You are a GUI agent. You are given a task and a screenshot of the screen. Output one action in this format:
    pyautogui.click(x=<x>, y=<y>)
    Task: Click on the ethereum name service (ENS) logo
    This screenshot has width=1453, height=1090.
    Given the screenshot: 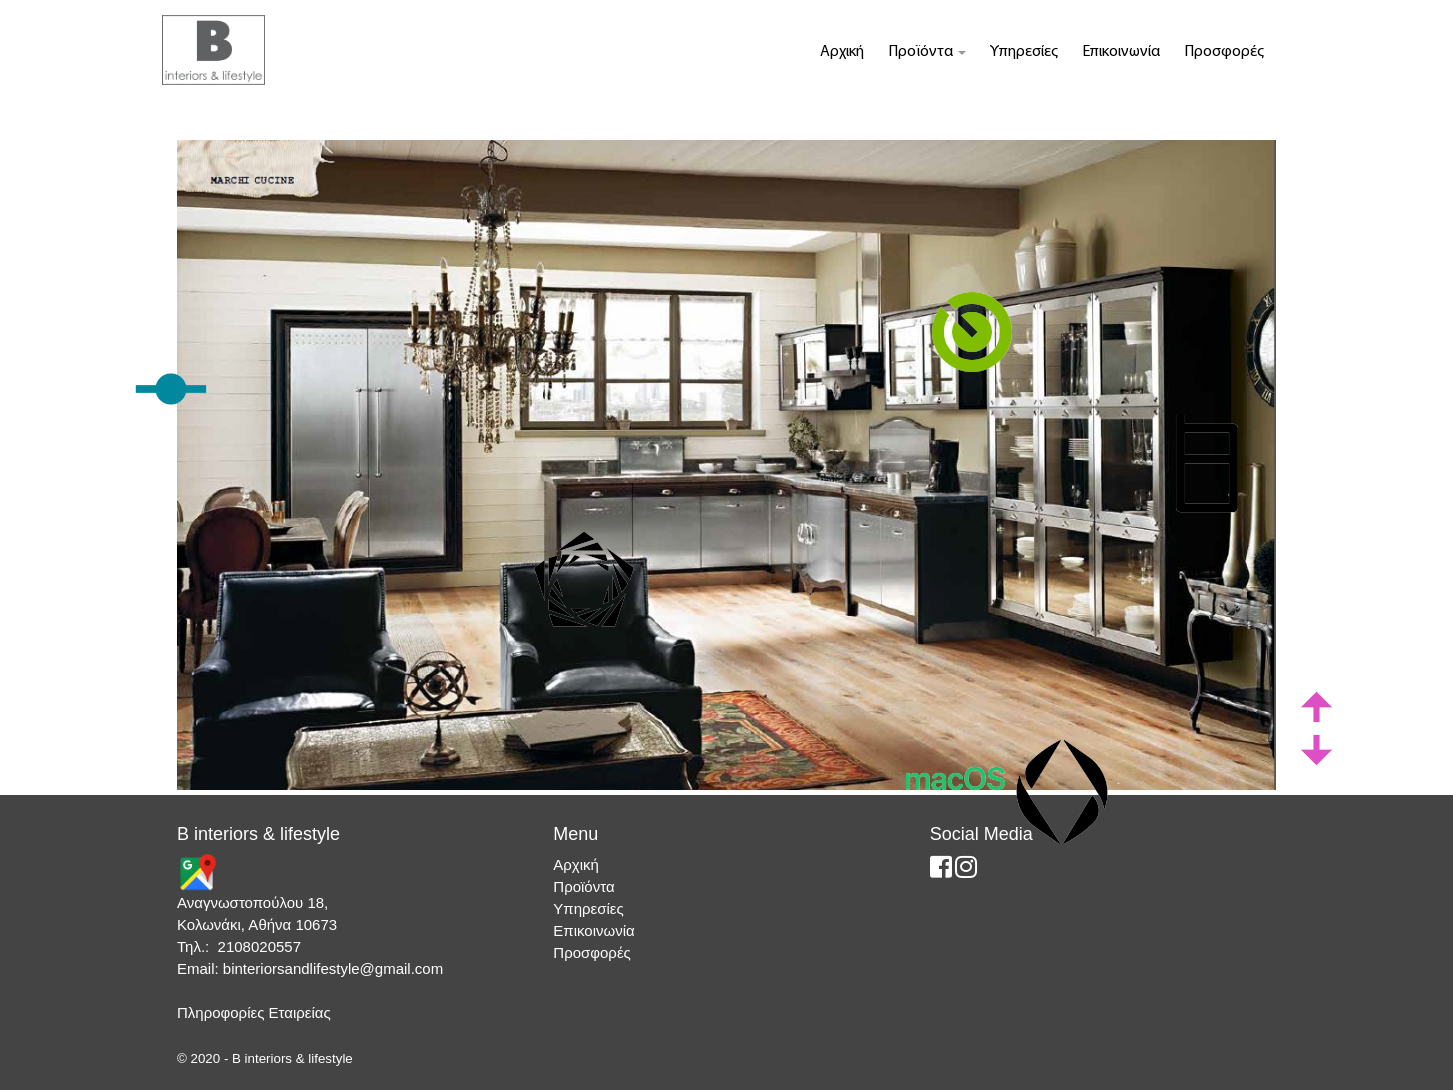 What is the action you would take?
    pyautogui.click(x=1062, y=792)
    